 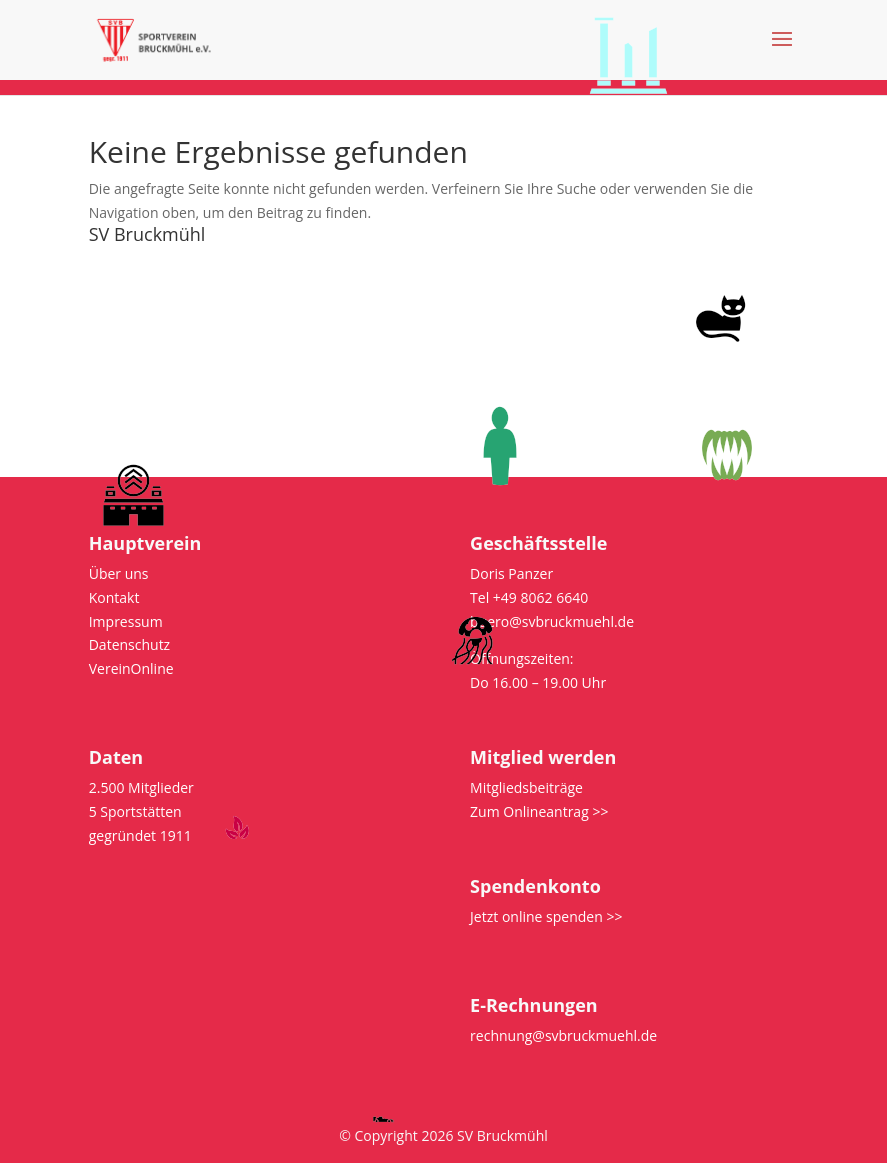 What do you see at coordinates (727, 455) in the screenshot?
I see `represents a monster or creature enemy type` at bounding box center [727, 455].